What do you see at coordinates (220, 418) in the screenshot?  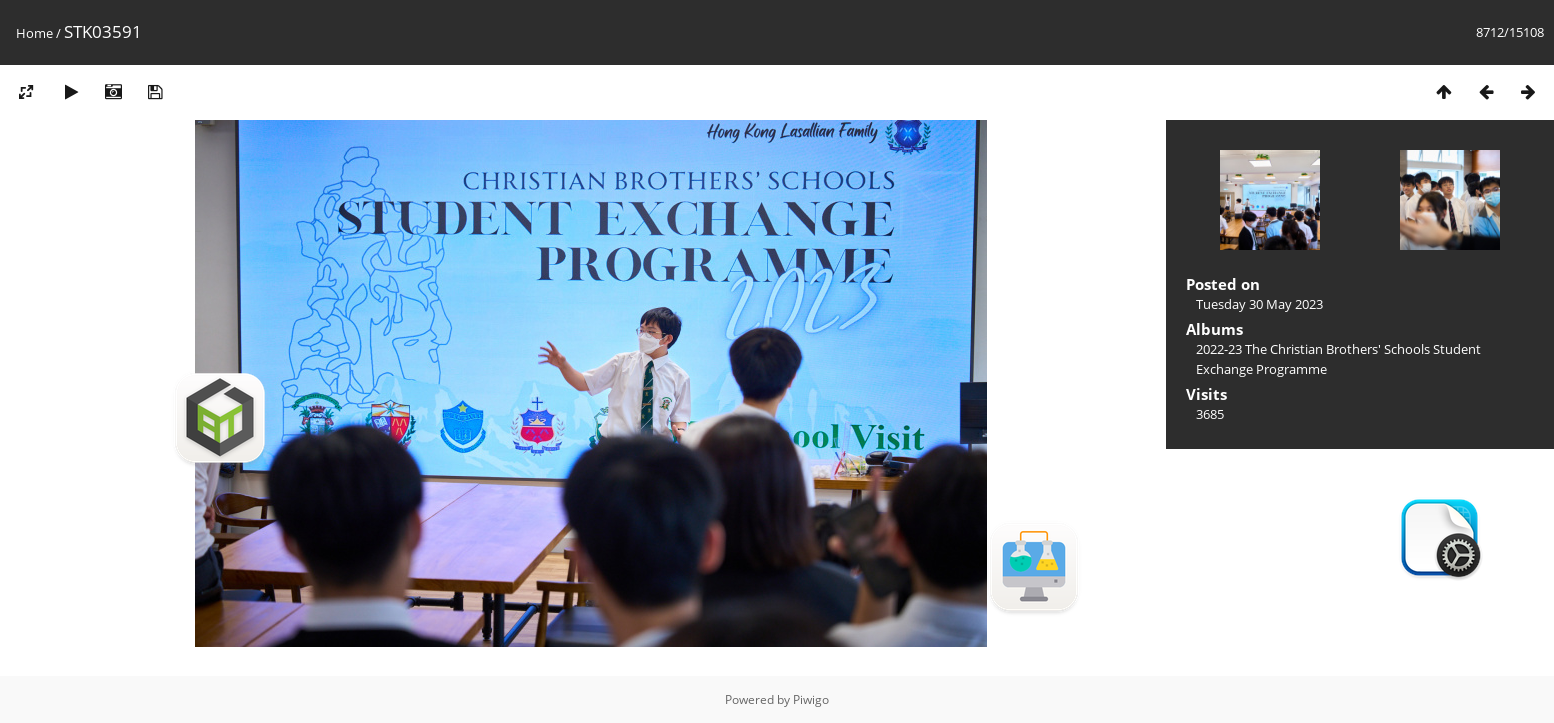 I see `launch atlauncher minecraft mod manager` at bounding box center [220, 418].